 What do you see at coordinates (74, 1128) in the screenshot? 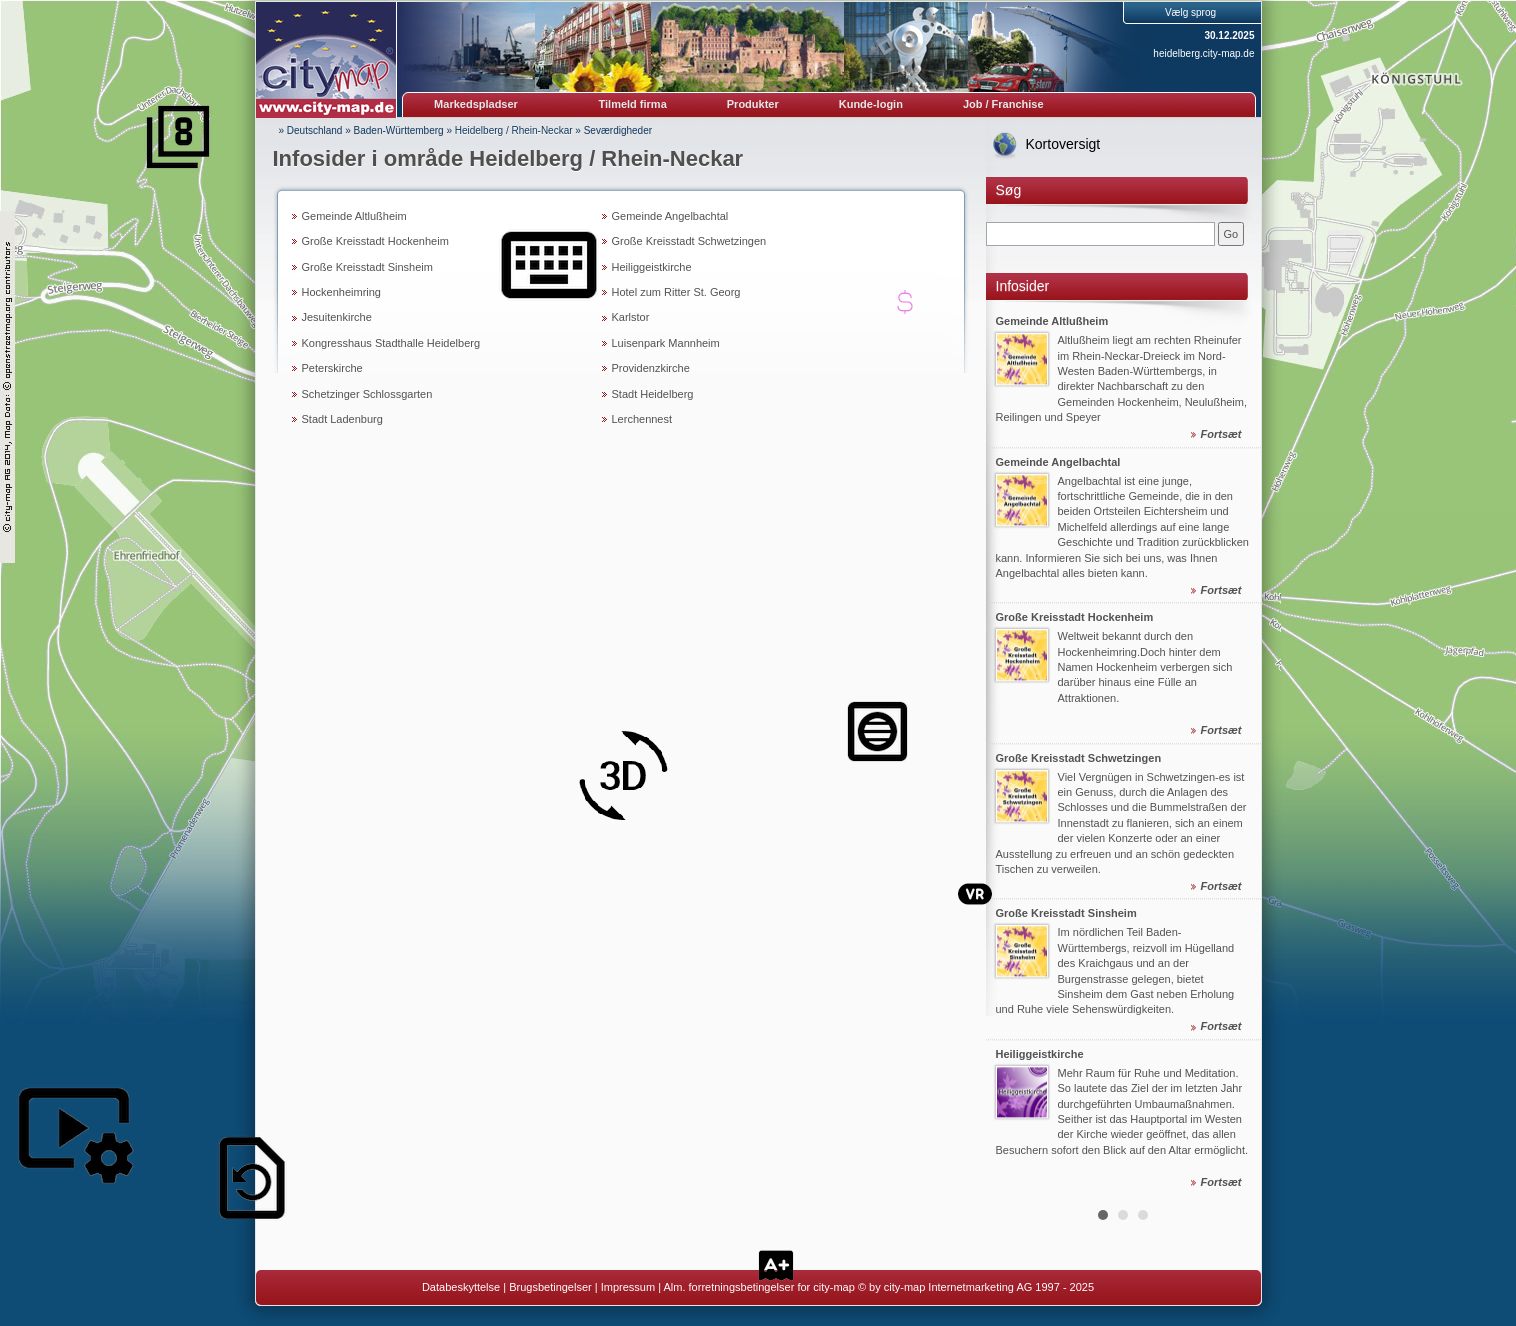
I see `adjust video playback settings` at bounding box center [74, 1128].